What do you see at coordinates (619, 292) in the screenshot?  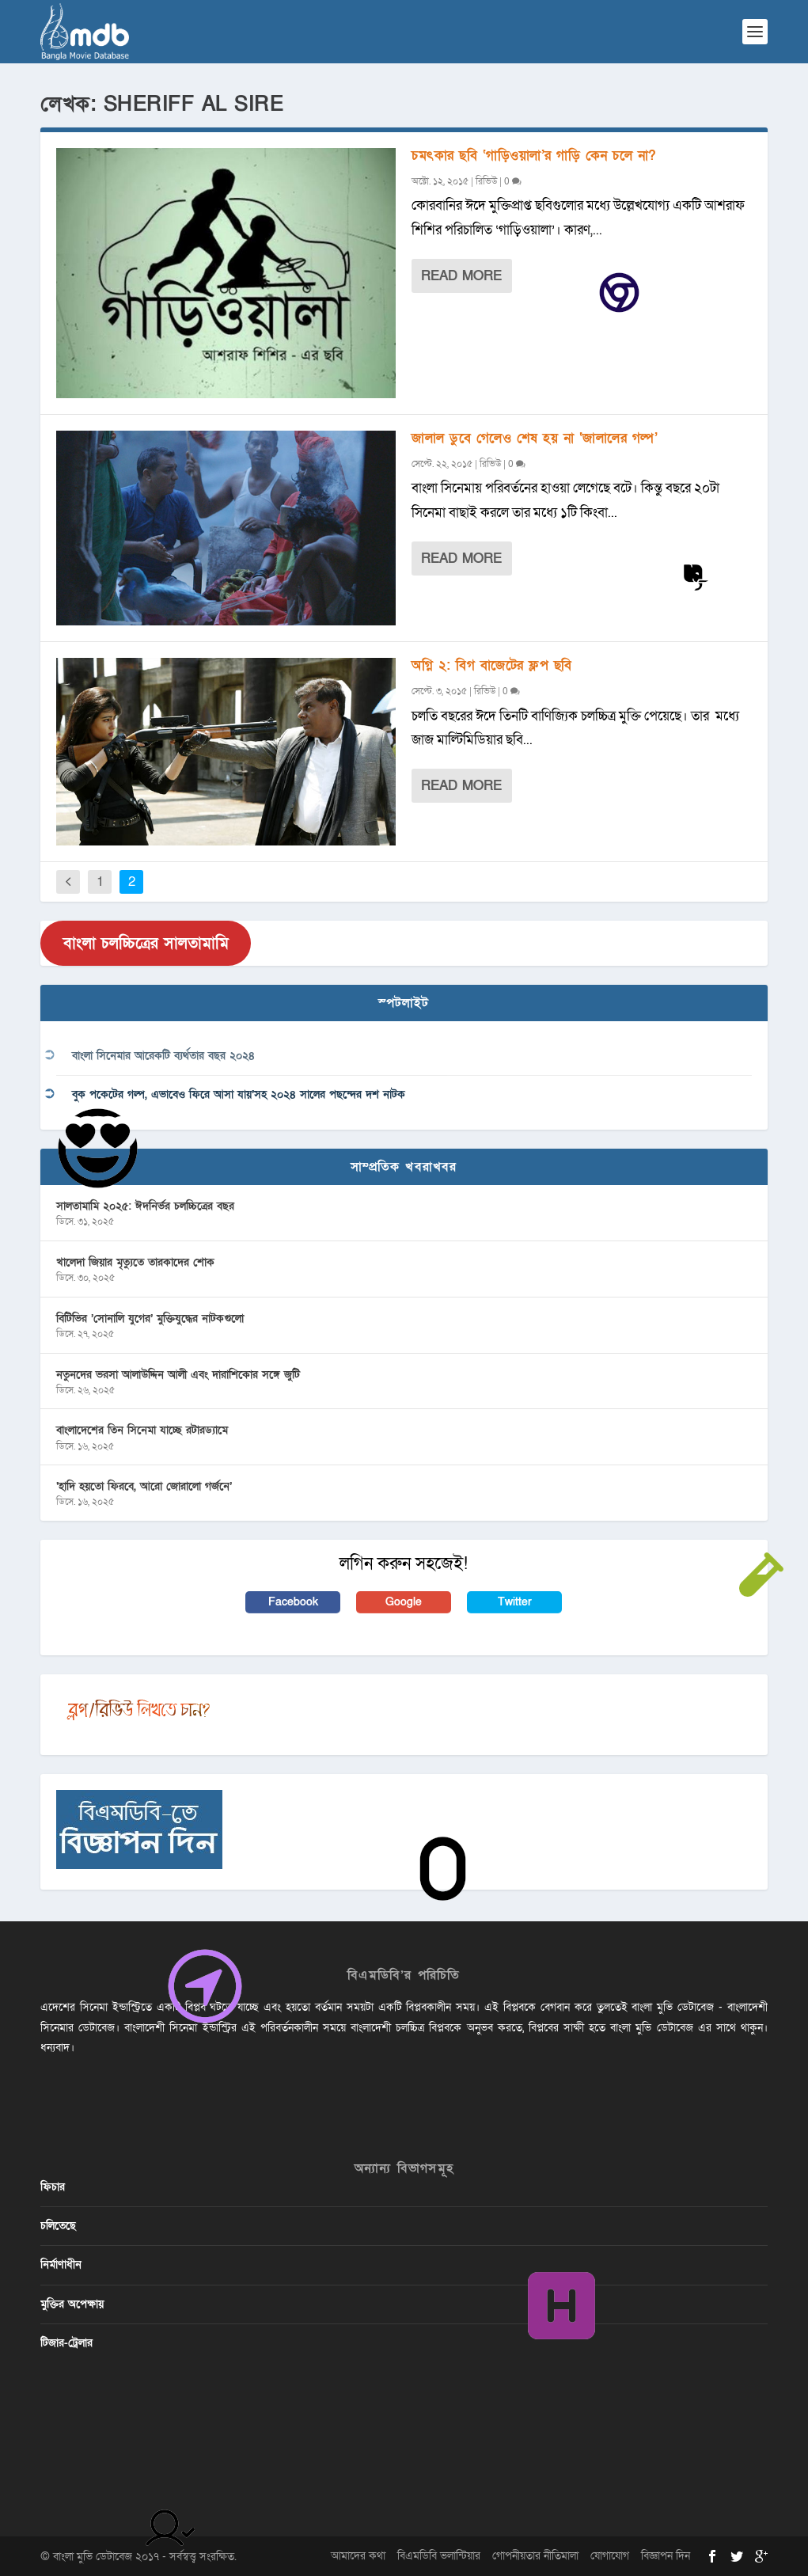 I see `open google chrome browser` at bounding box center [619, 292].